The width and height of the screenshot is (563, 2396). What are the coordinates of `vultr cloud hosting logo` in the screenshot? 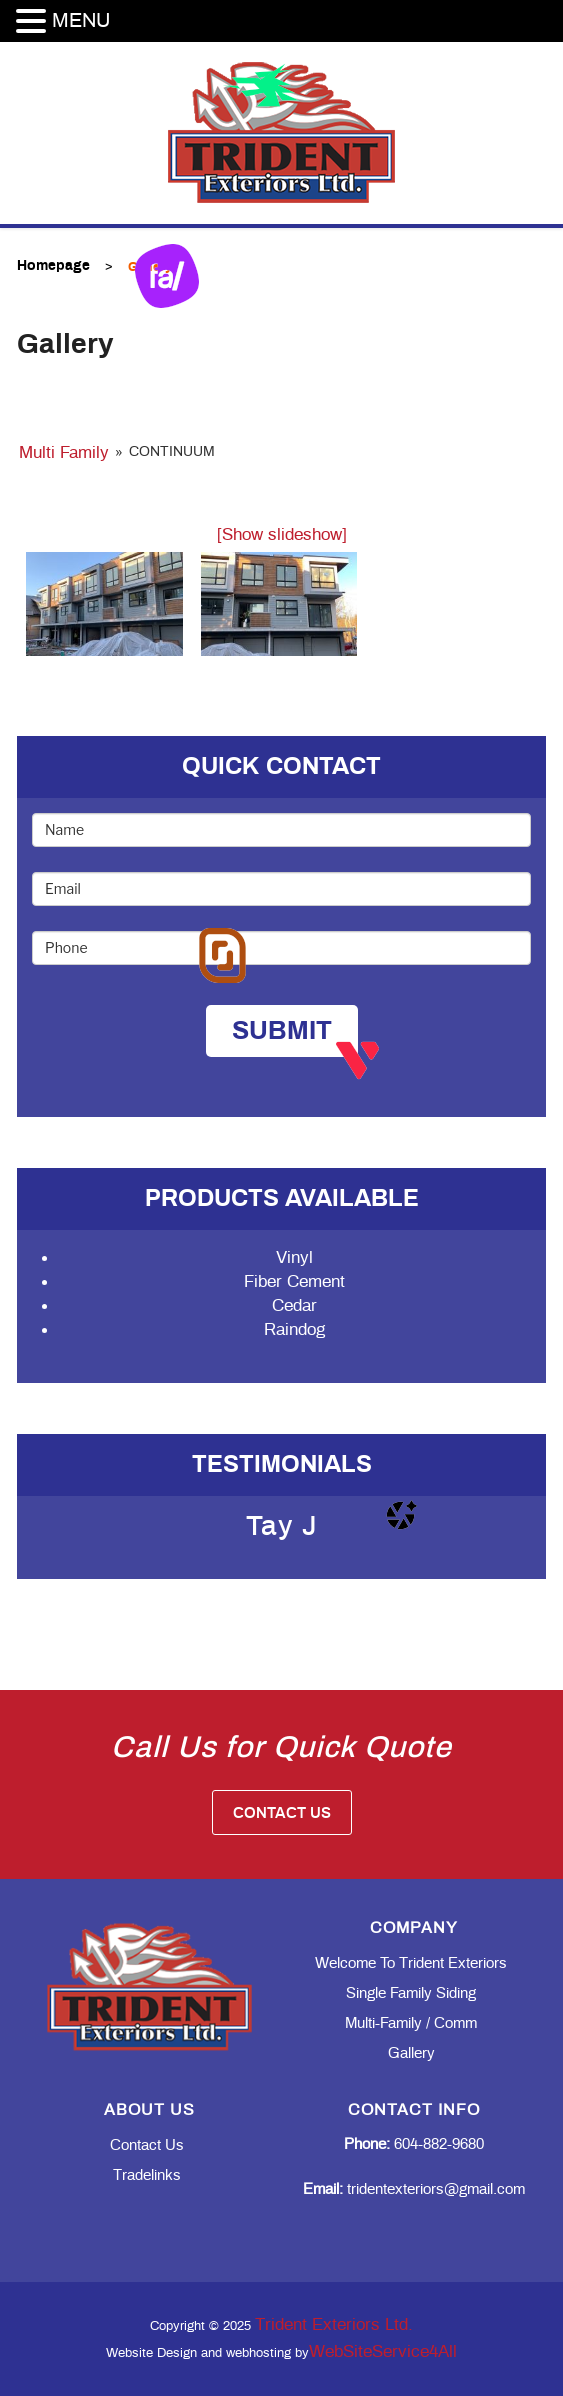 It's located at (357, 1060).